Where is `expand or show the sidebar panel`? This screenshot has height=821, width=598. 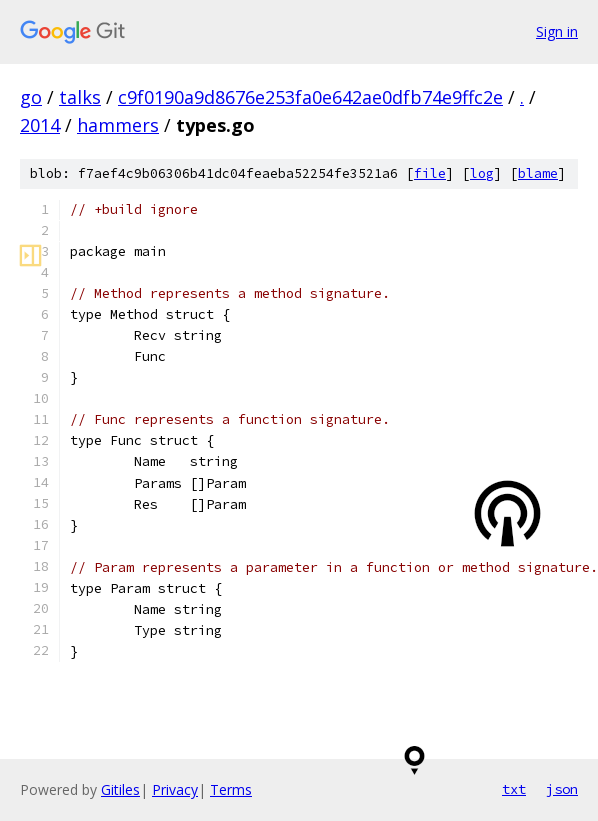 expand or show the sidebar panel is located at coordinates (30, 255).